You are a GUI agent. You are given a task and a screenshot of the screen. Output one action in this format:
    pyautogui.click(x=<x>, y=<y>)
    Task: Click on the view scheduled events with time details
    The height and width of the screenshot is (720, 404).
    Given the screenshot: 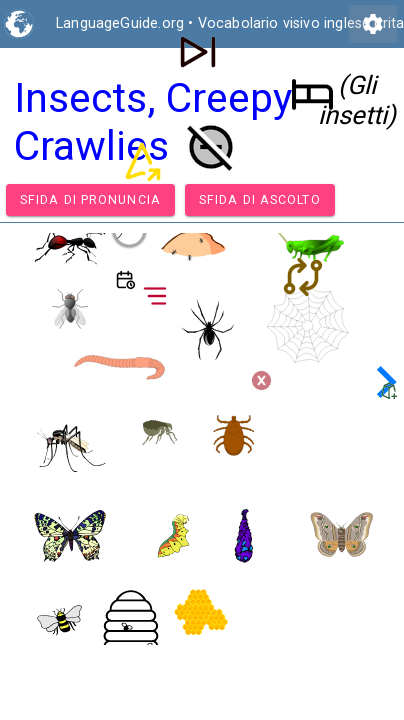 What is the action you would take?
    pyautogui.click(x=125, y=279)
    